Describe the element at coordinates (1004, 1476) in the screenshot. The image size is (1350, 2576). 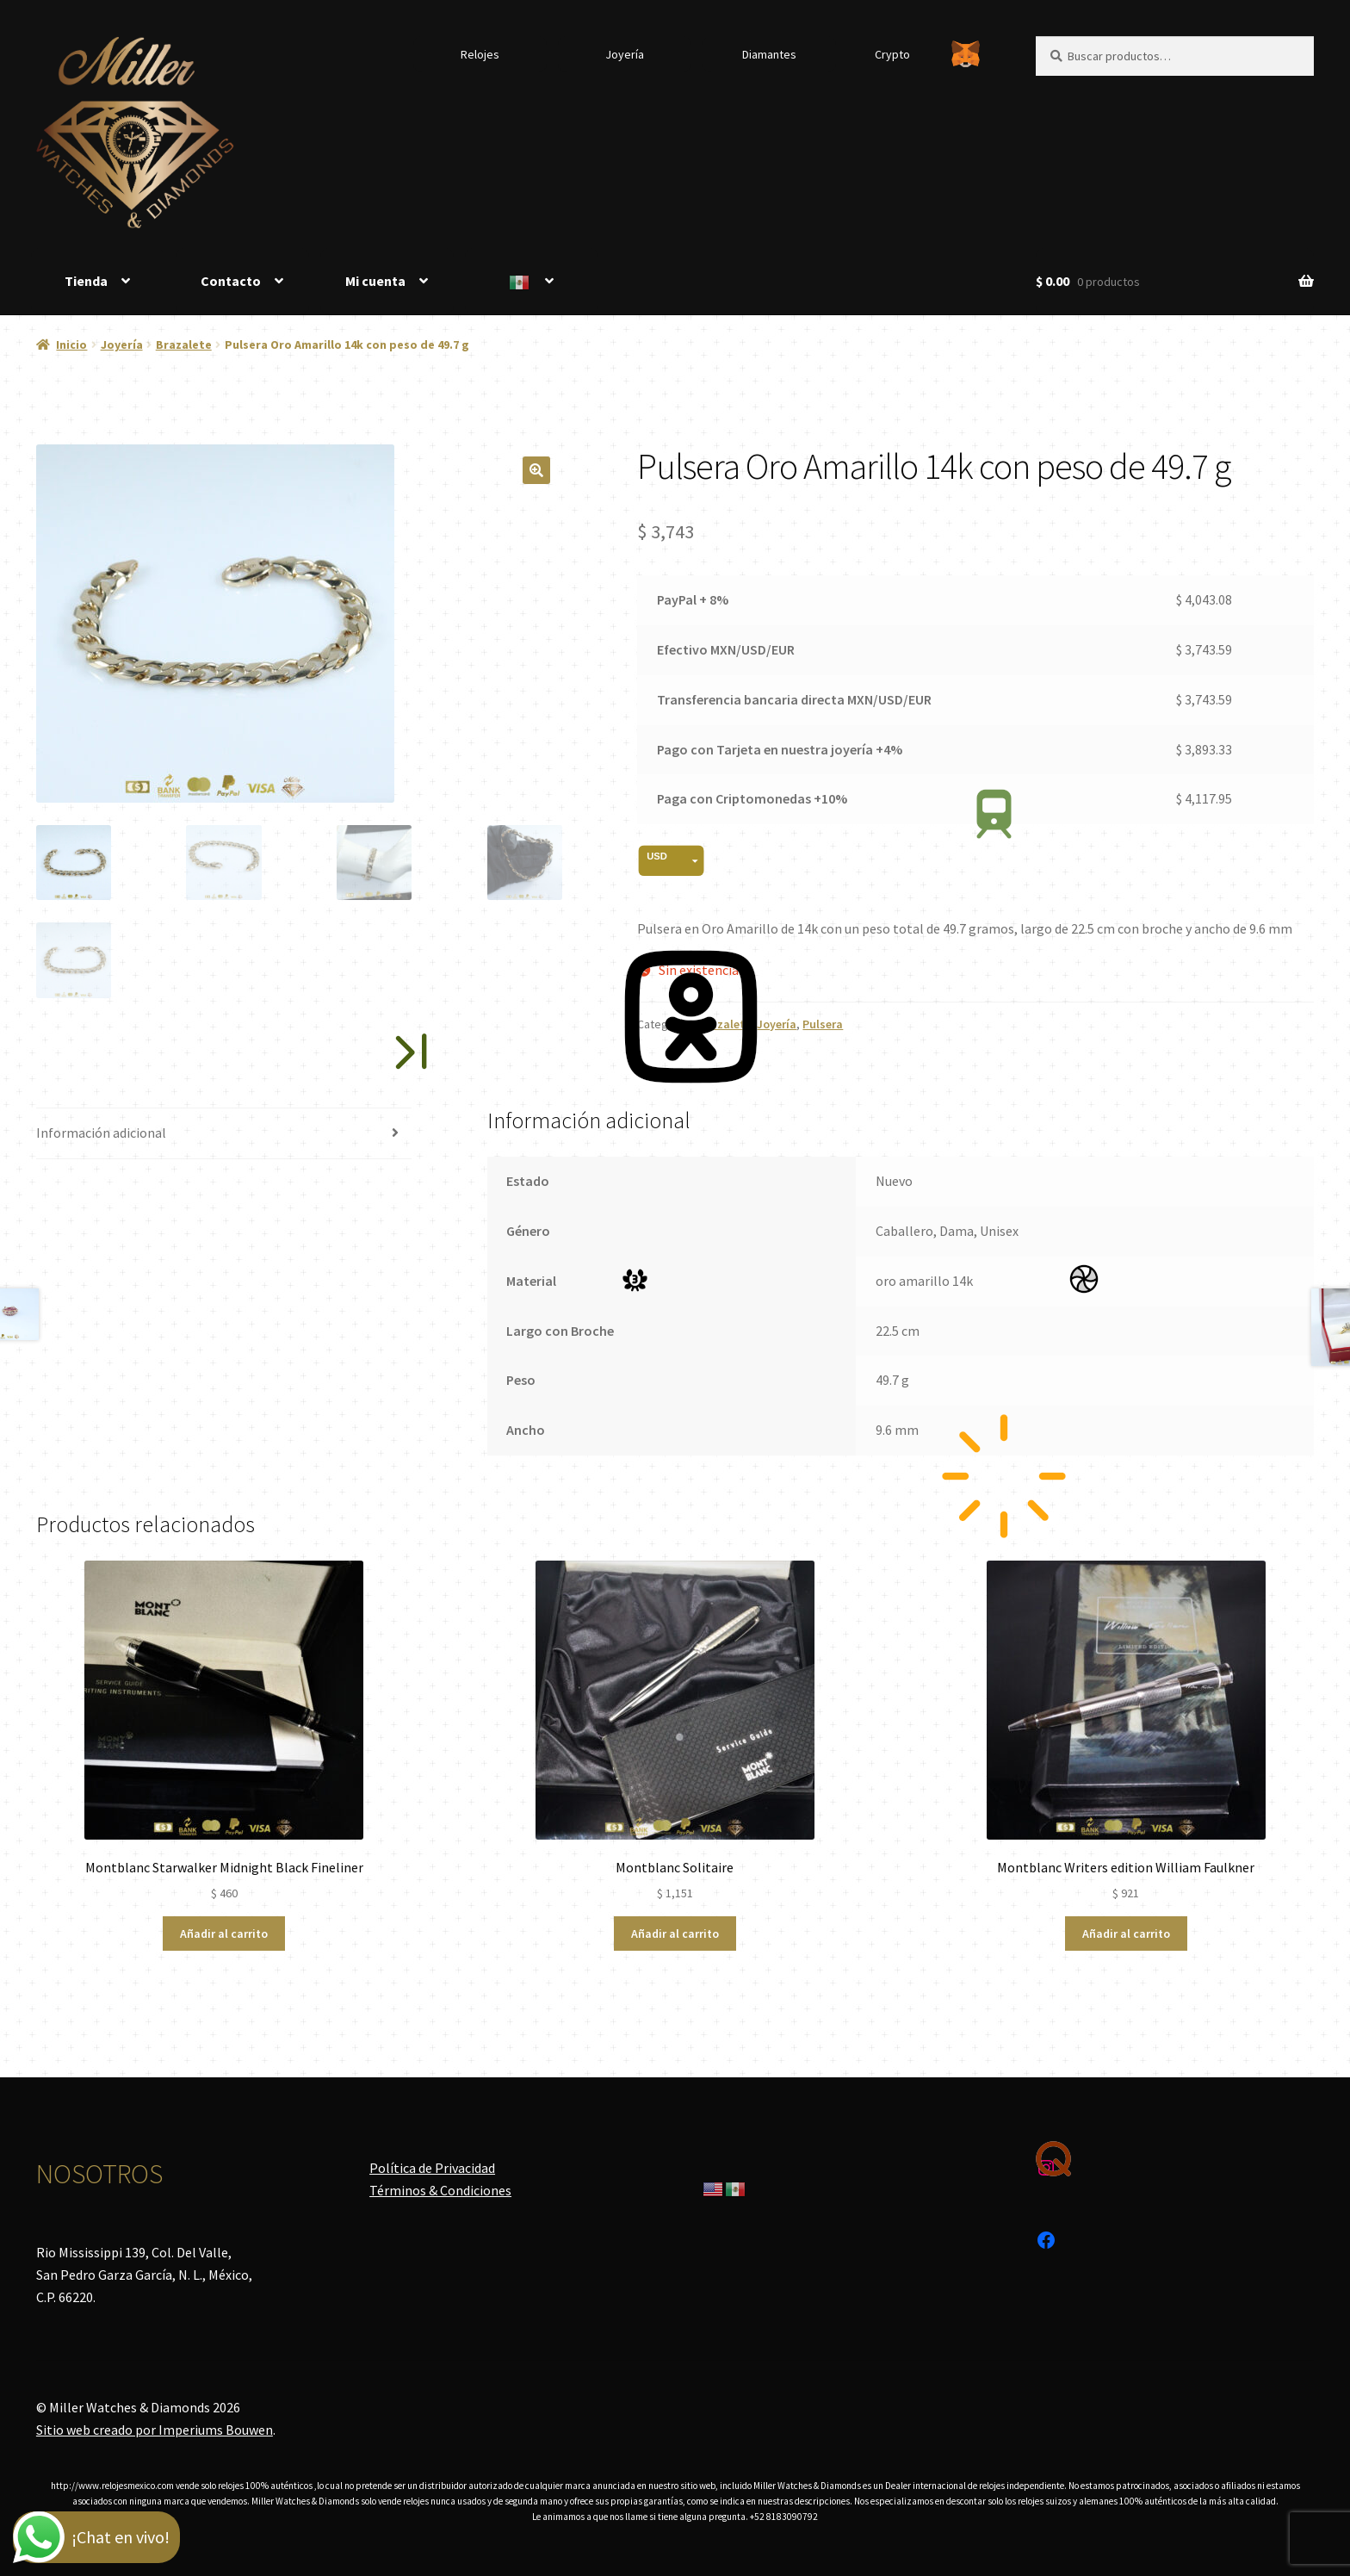
I see `indicates content is loading` at that location.